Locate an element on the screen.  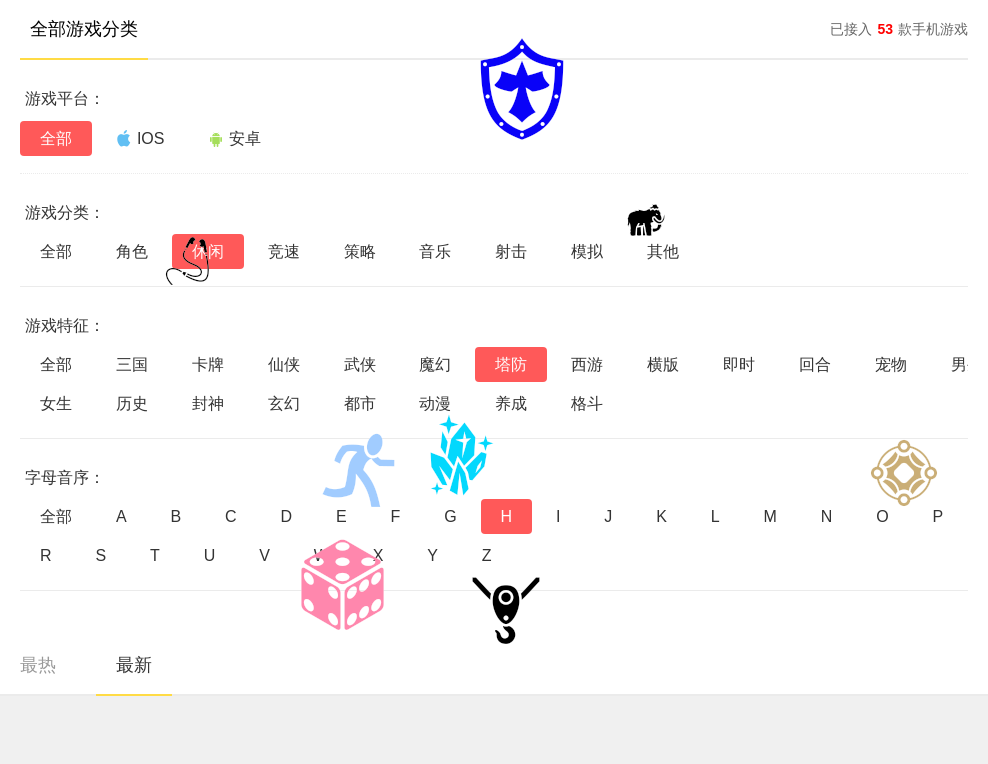
roll the dice or take a chance is located at coordinates (342, 585).